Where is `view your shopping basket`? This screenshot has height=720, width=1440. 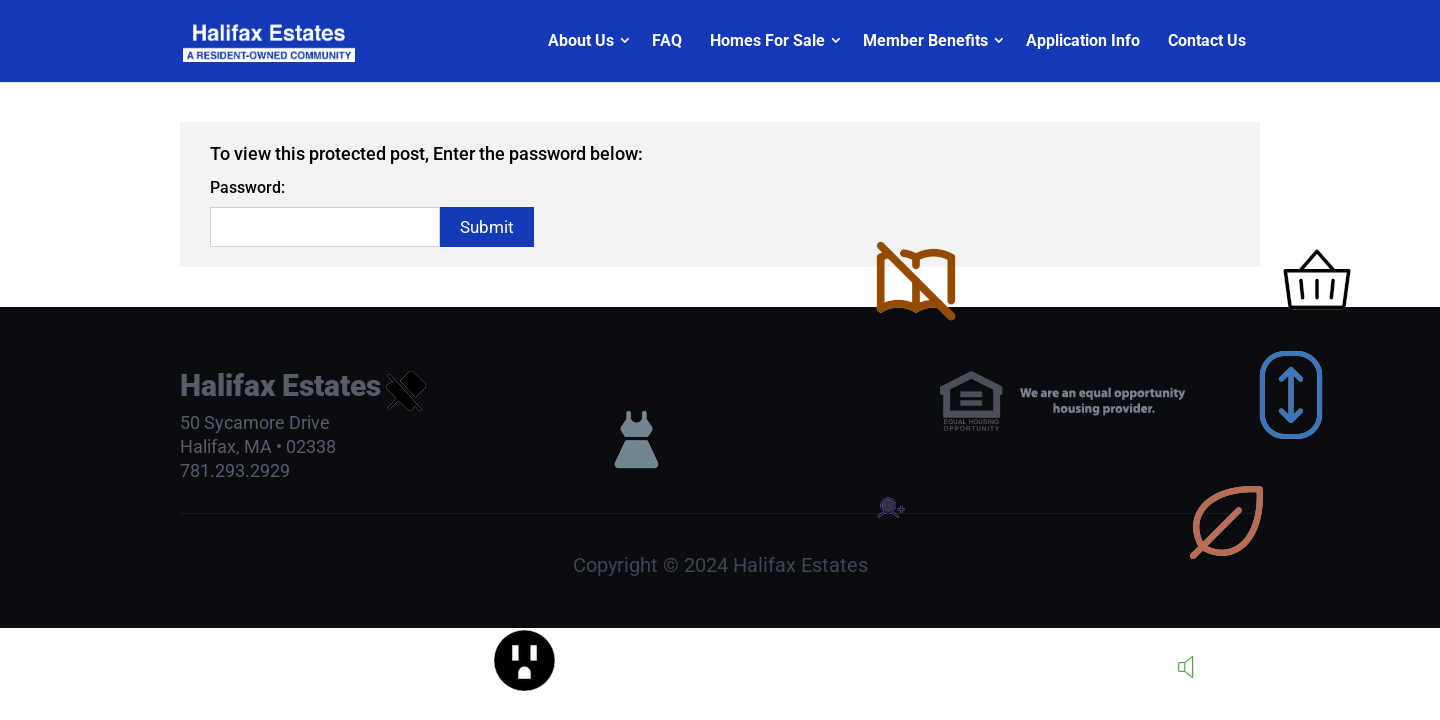 view your shopping basket is located at coordinates (1317, 283).